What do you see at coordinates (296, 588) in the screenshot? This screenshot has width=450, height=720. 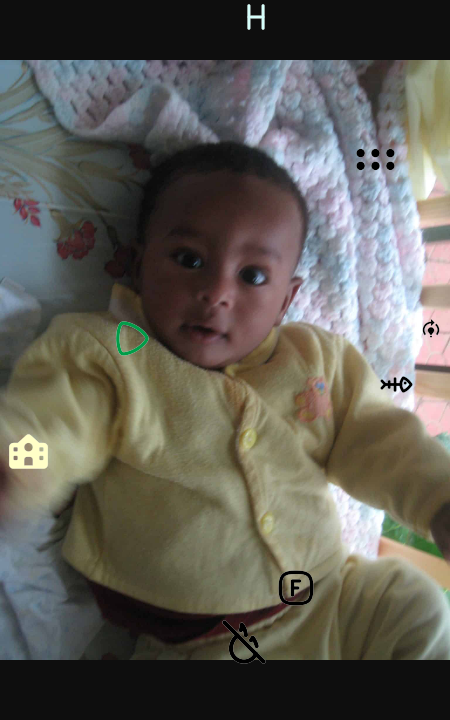 I see `open Facebook app or link` at bounding box center [296, 588].